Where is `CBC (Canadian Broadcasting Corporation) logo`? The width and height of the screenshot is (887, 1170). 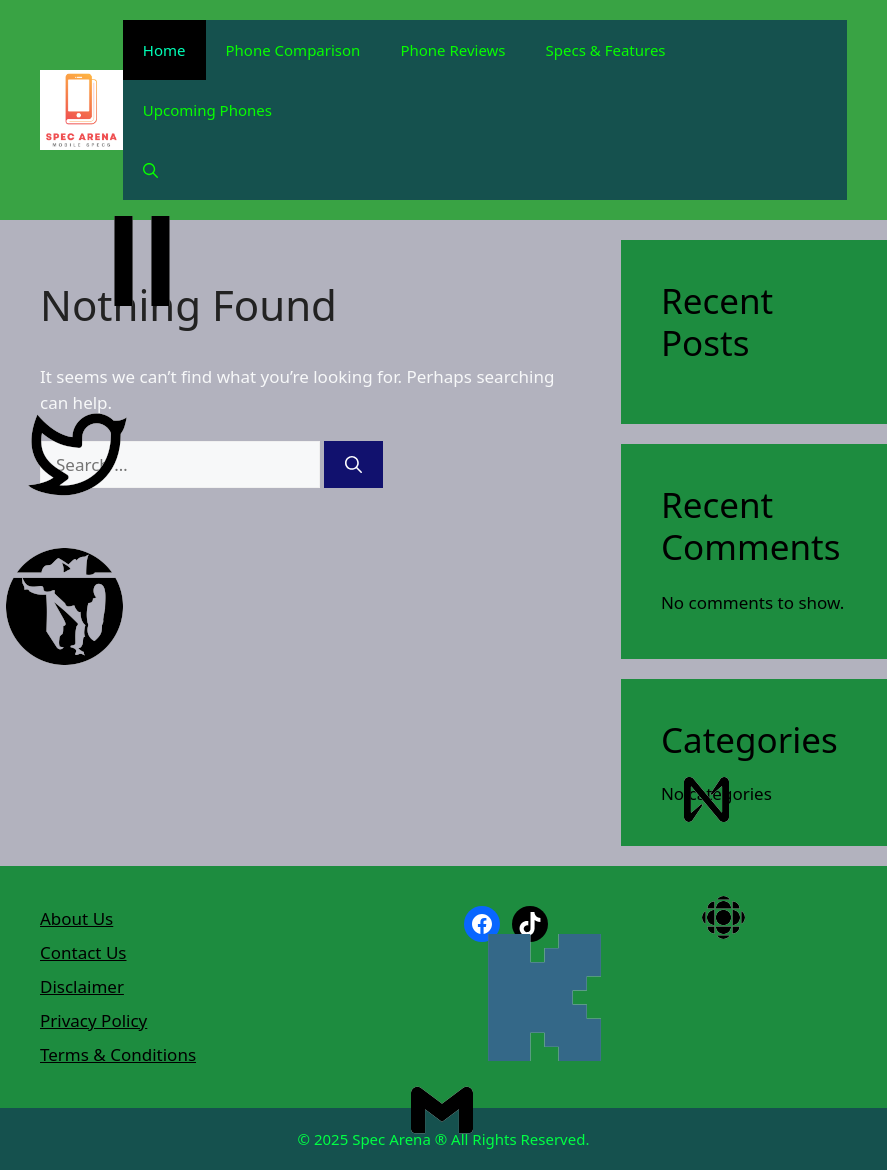
CBC (Canadian Broadcasting Corporation) logo is located at coordinates (723, 917).